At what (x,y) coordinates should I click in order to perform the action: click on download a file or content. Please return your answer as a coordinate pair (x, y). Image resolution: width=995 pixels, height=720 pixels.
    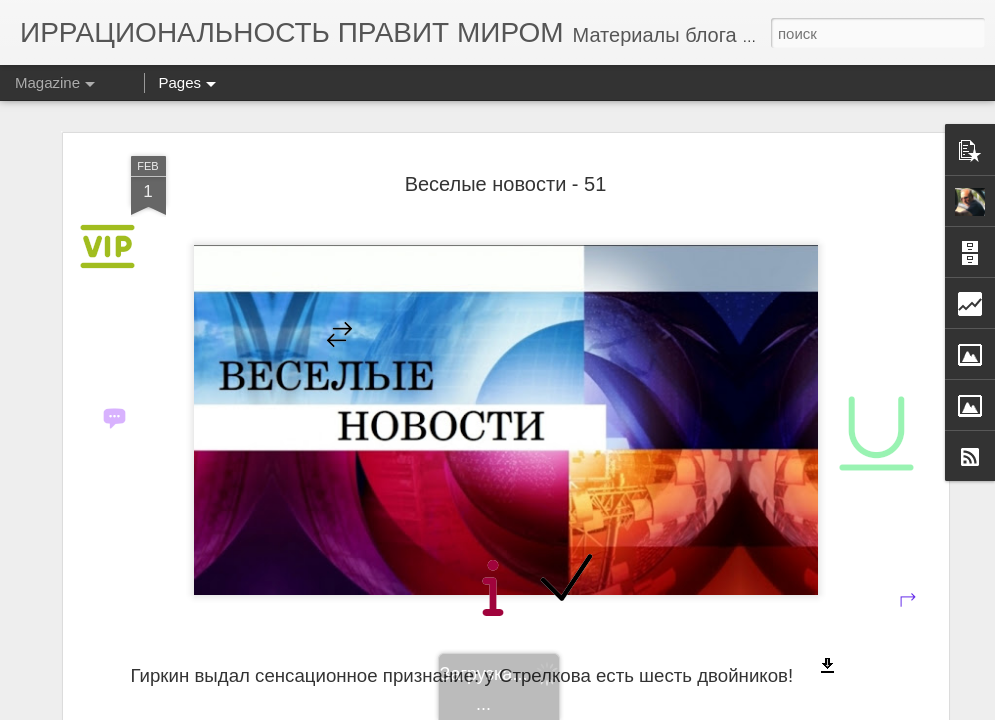
    Looking at the image, I should click on (827, 665).